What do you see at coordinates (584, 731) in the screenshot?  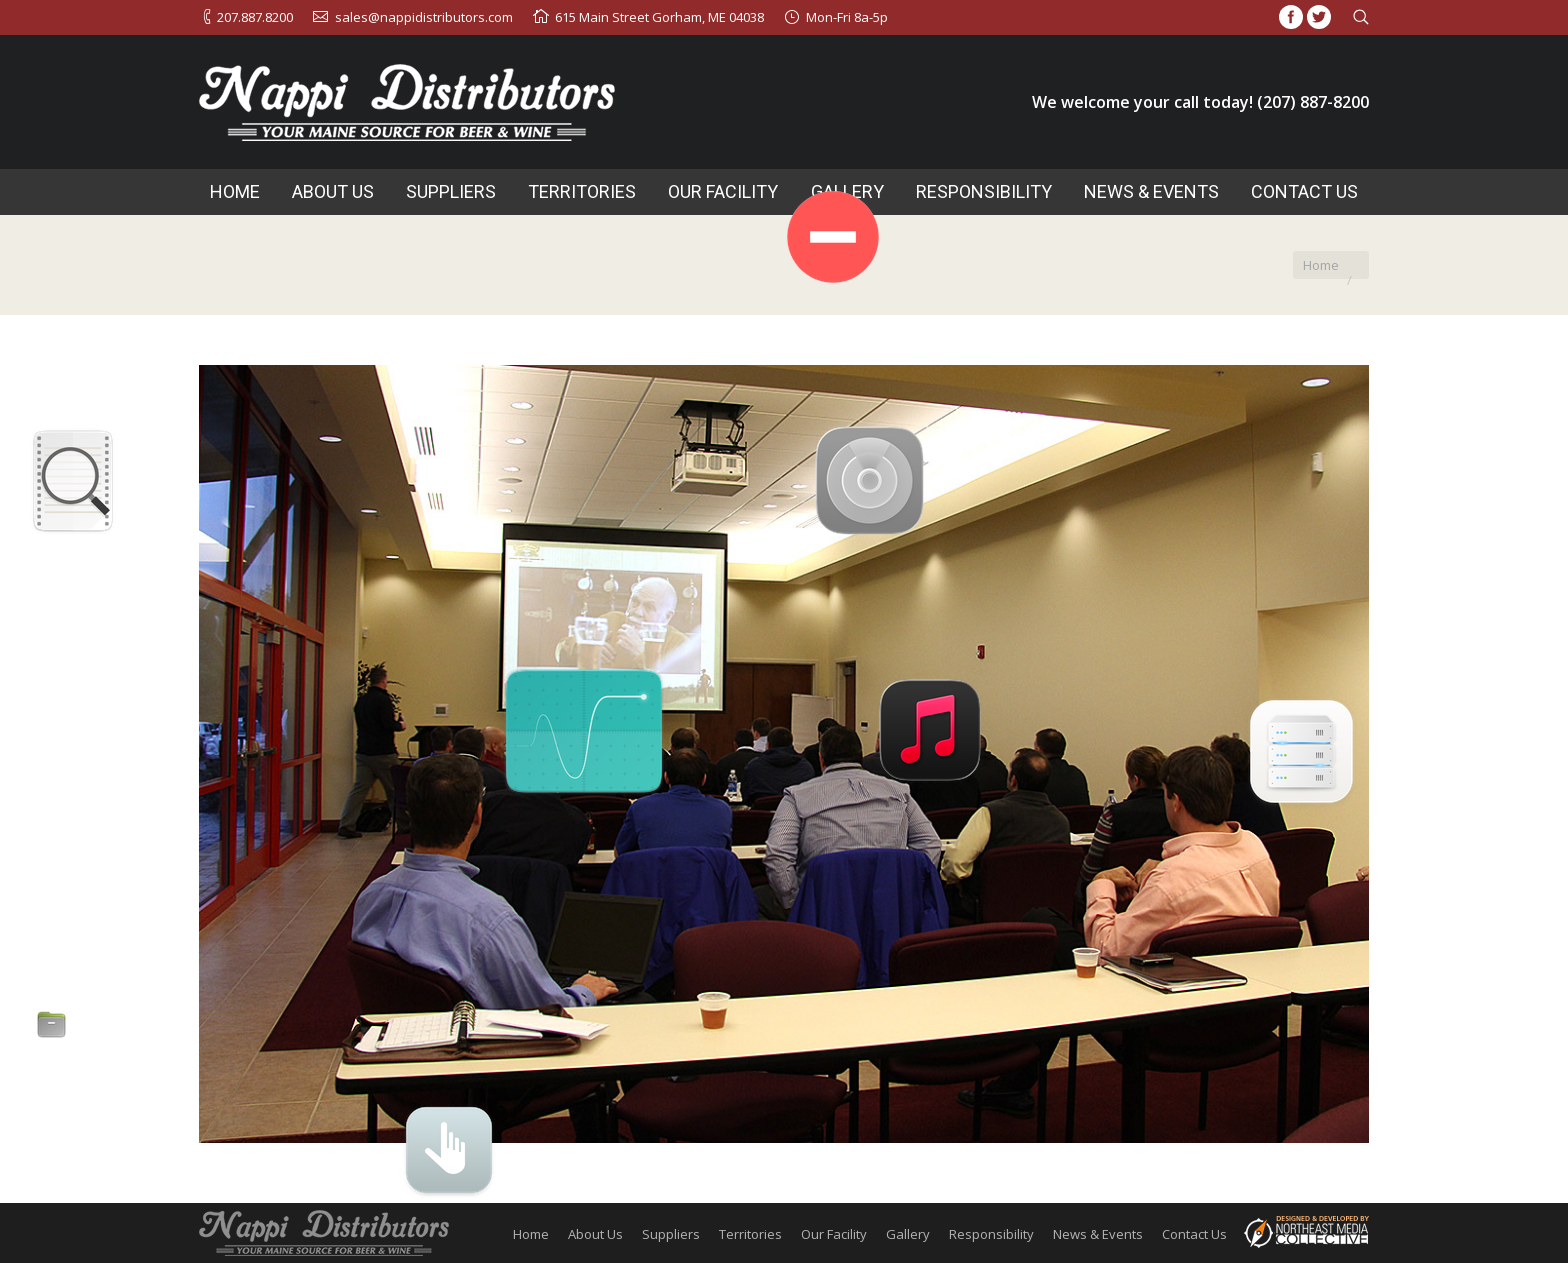 I see `open GNOME Usage system monitor app` at bounding box center [584, 731].